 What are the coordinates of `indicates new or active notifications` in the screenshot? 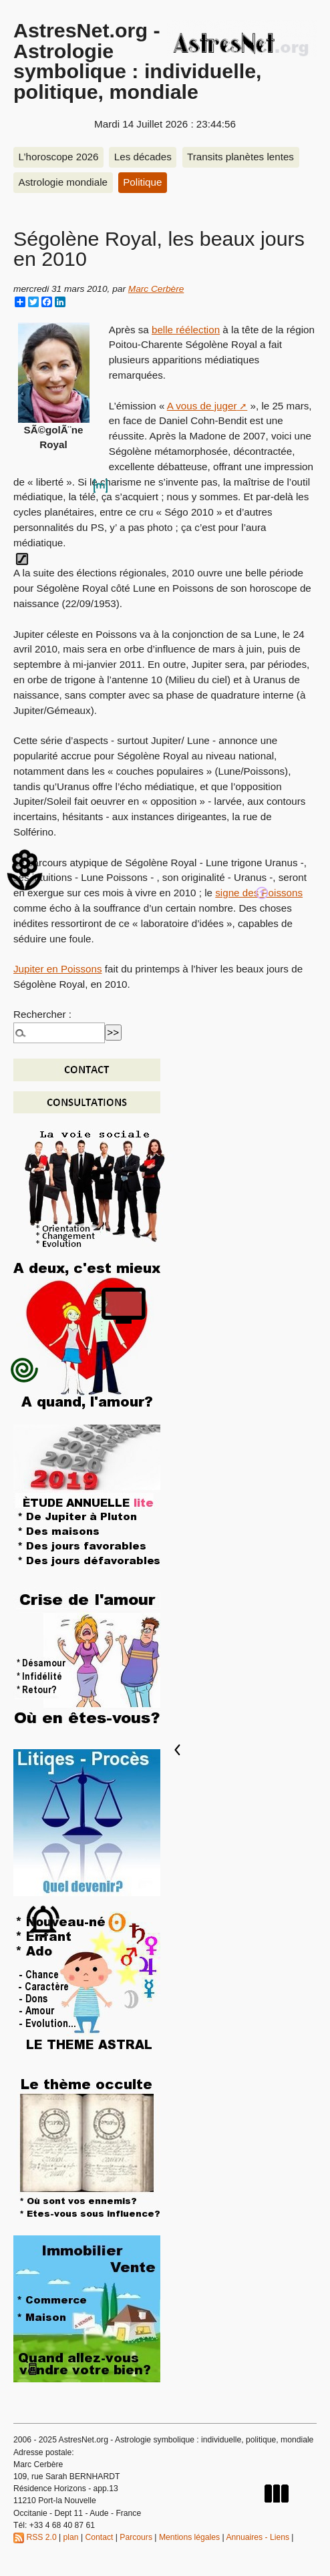 It's located at (43, 1921).